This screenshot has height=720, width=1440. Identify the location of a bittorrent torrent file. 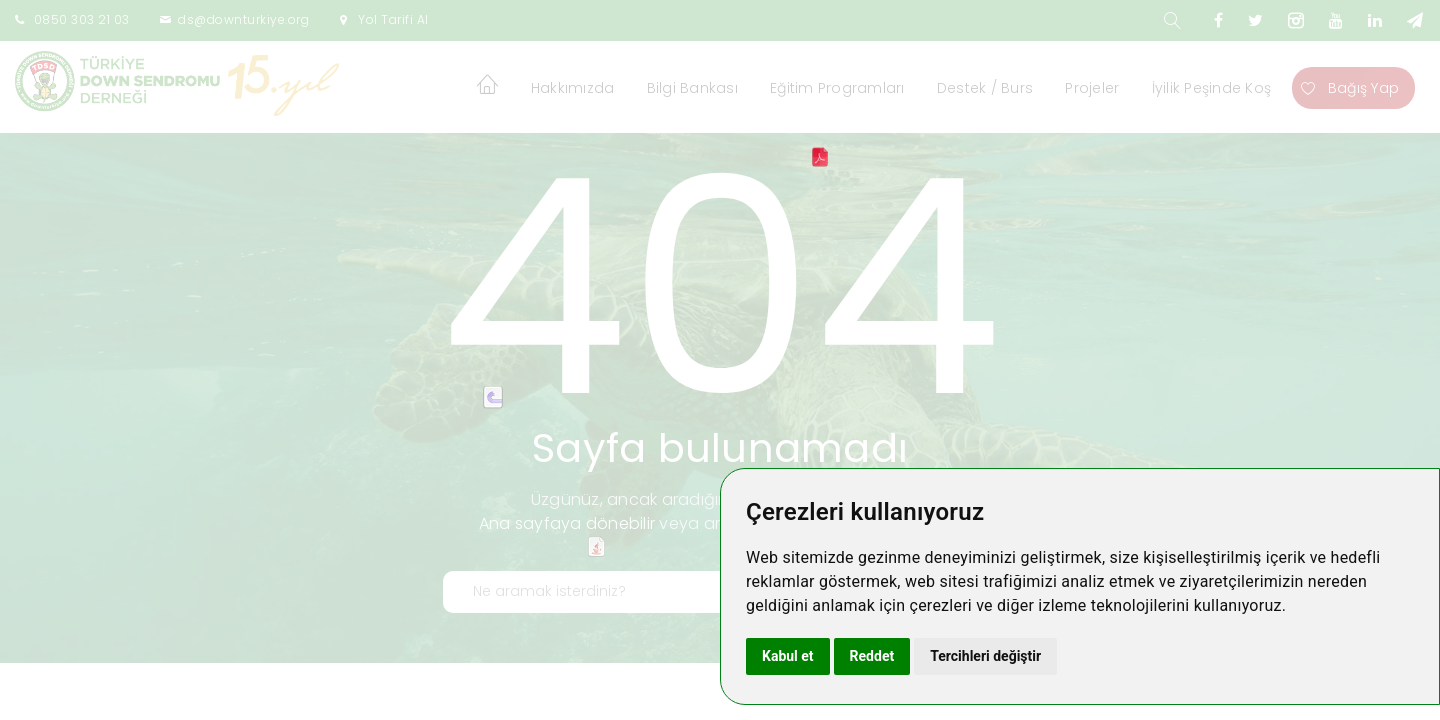
(493, 397).